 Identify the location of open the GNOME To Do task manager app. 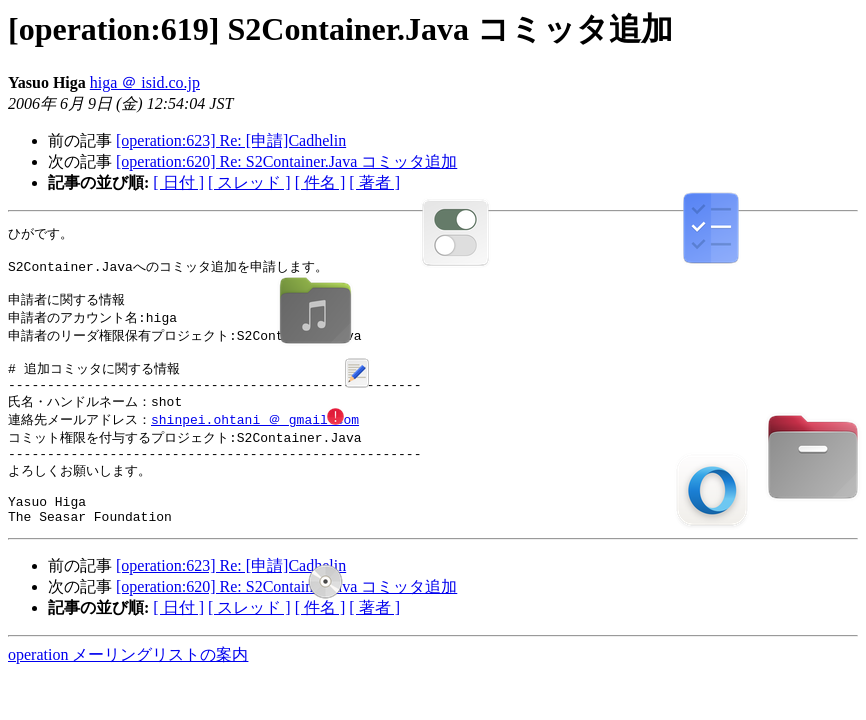
(711, 228).